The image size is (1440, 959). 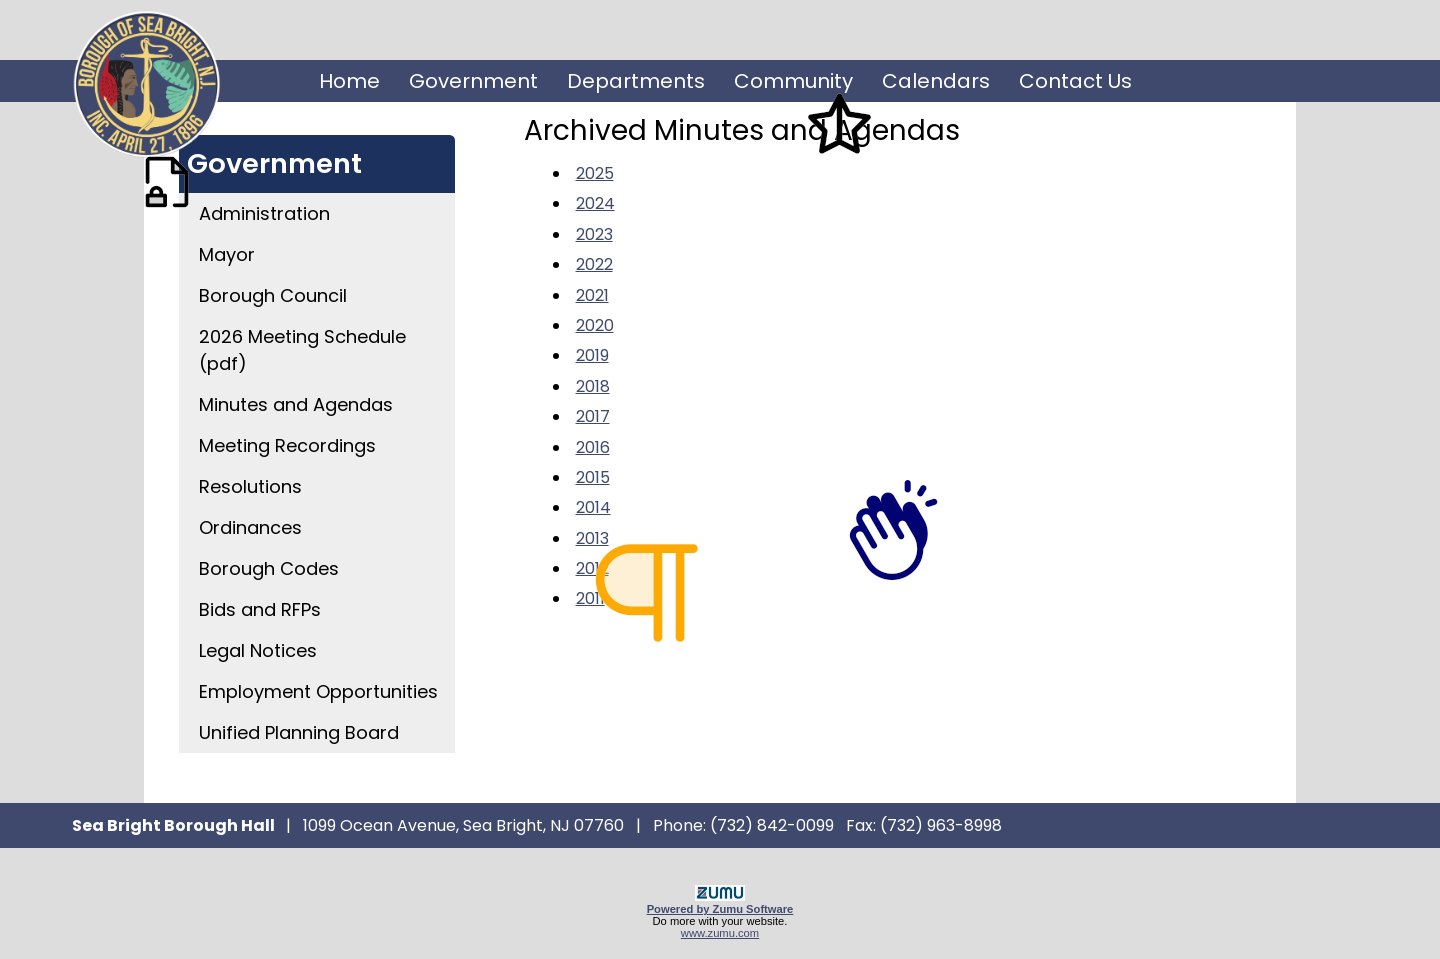 I want to click on insert a paragraph break, so click(x=649, y=593).